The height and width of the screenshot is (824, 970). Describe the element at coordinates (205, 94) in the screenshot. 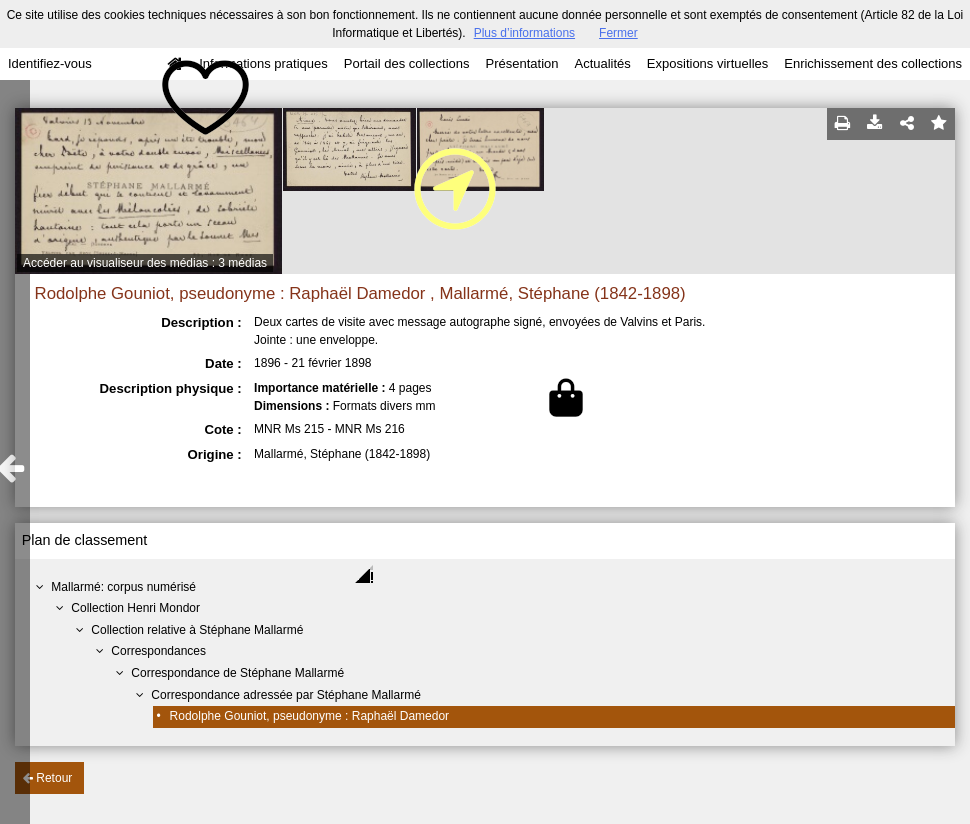

I see `add to favorites` at that location.